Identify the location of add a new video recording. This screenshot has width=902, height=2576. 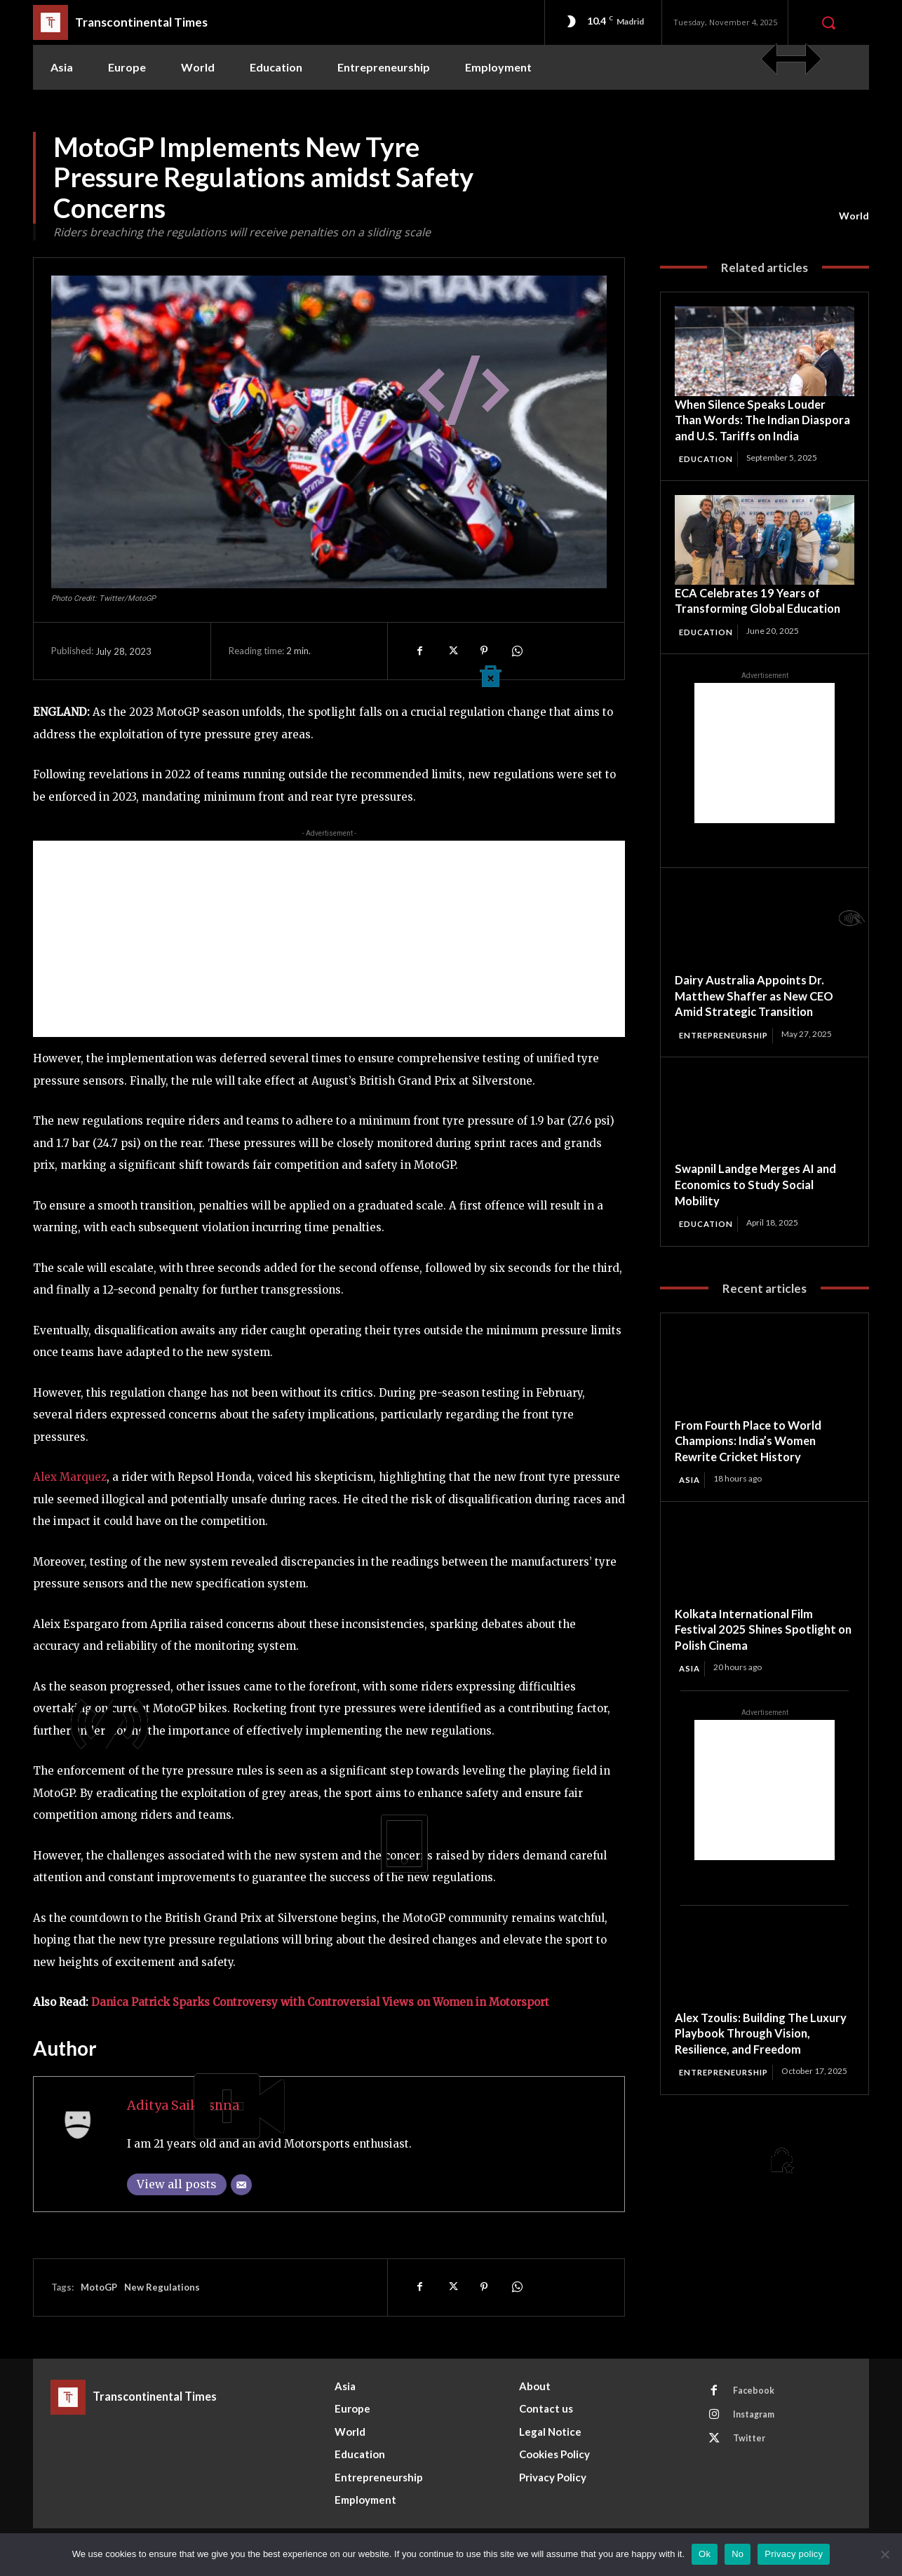
(239, 2106).